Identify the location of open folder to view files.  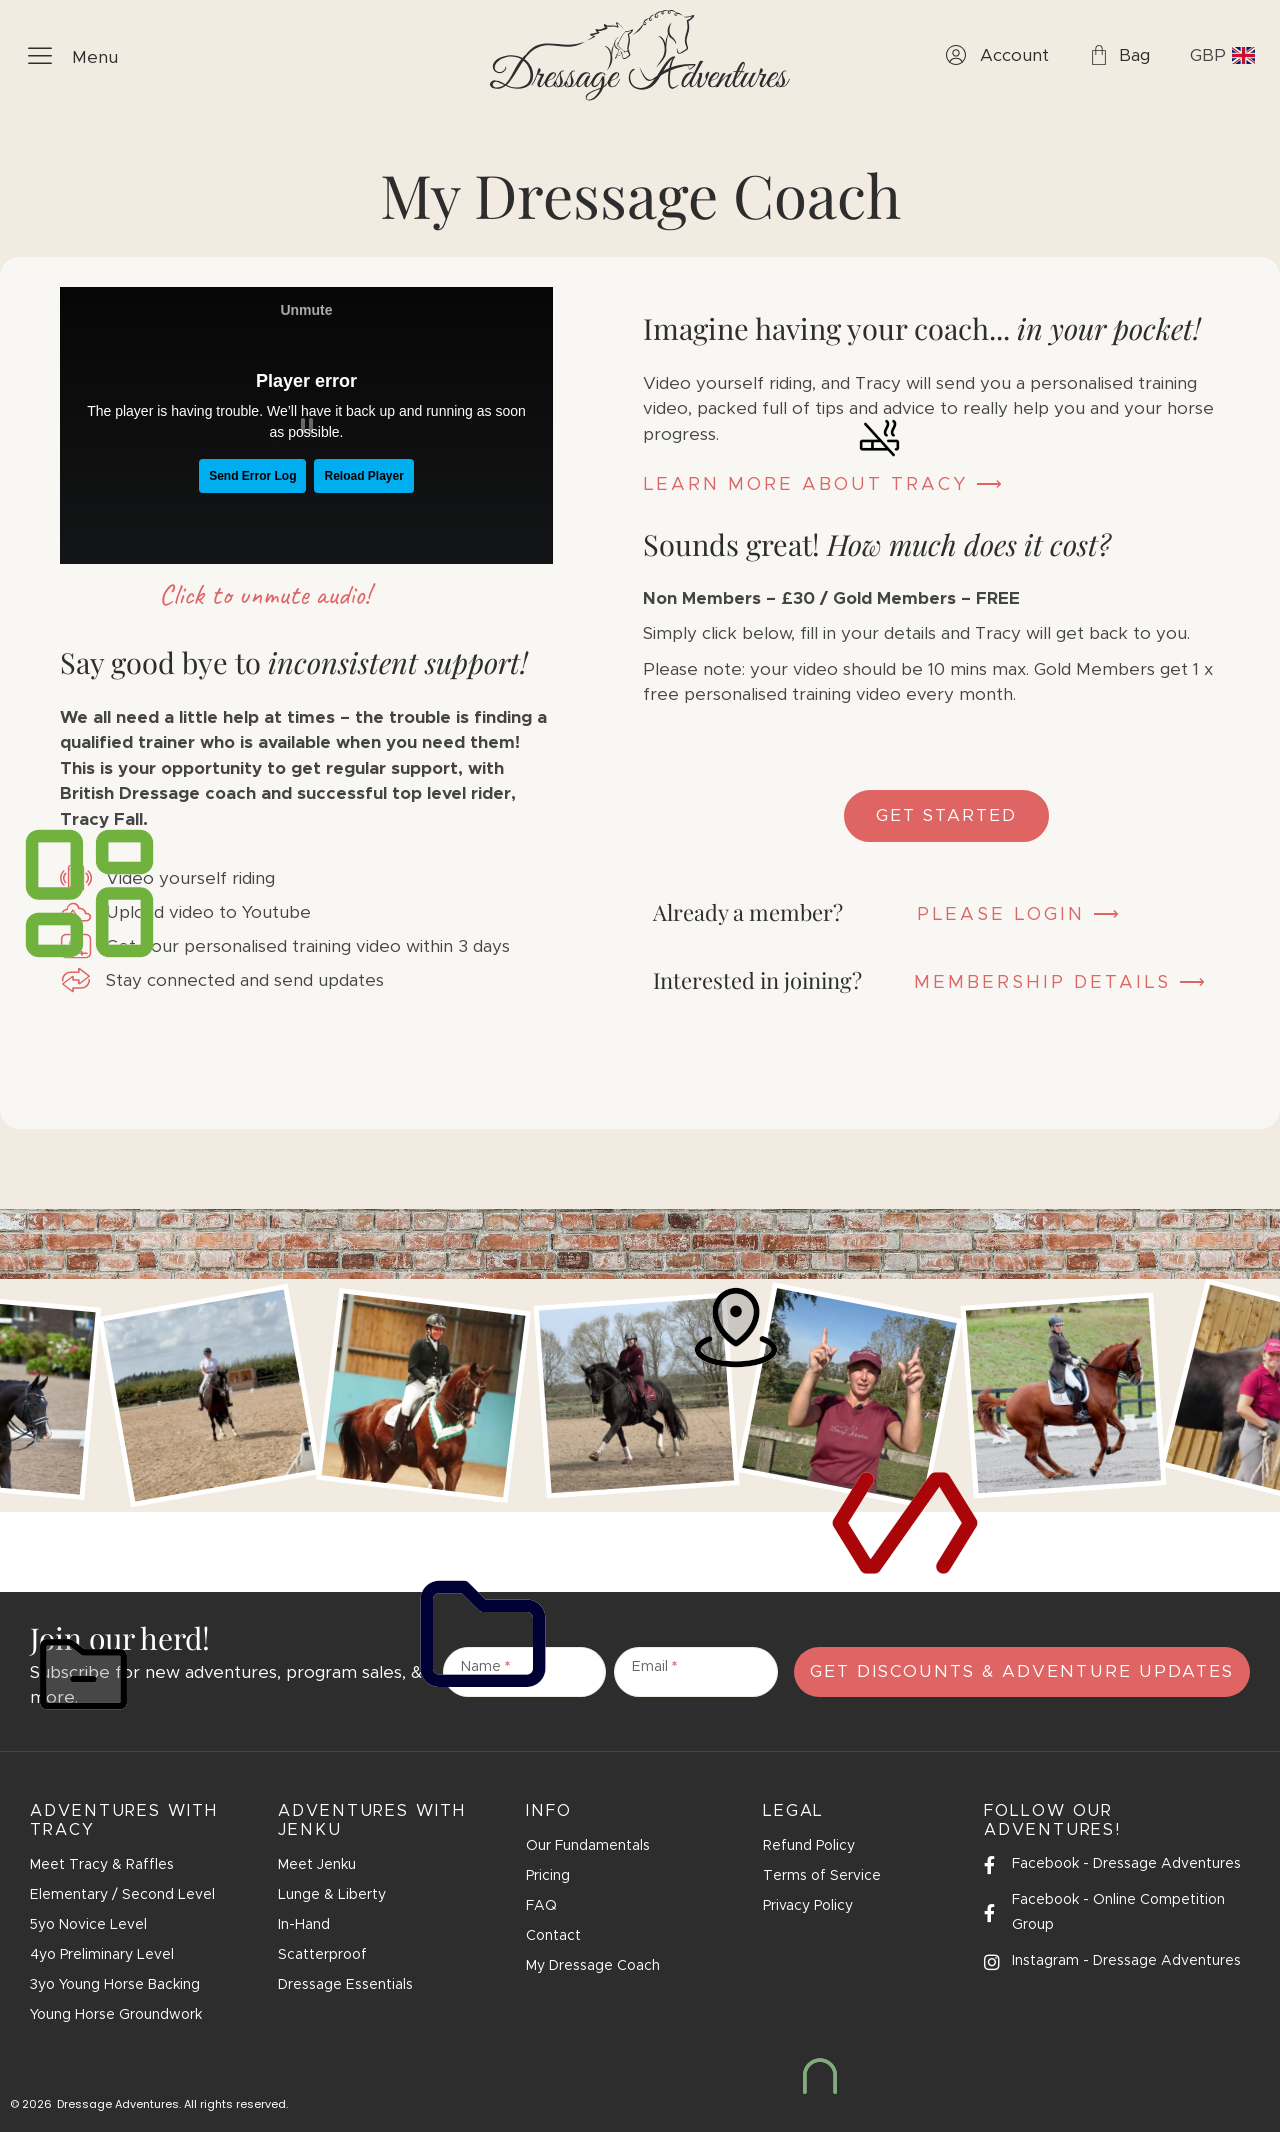
(483, 1637).